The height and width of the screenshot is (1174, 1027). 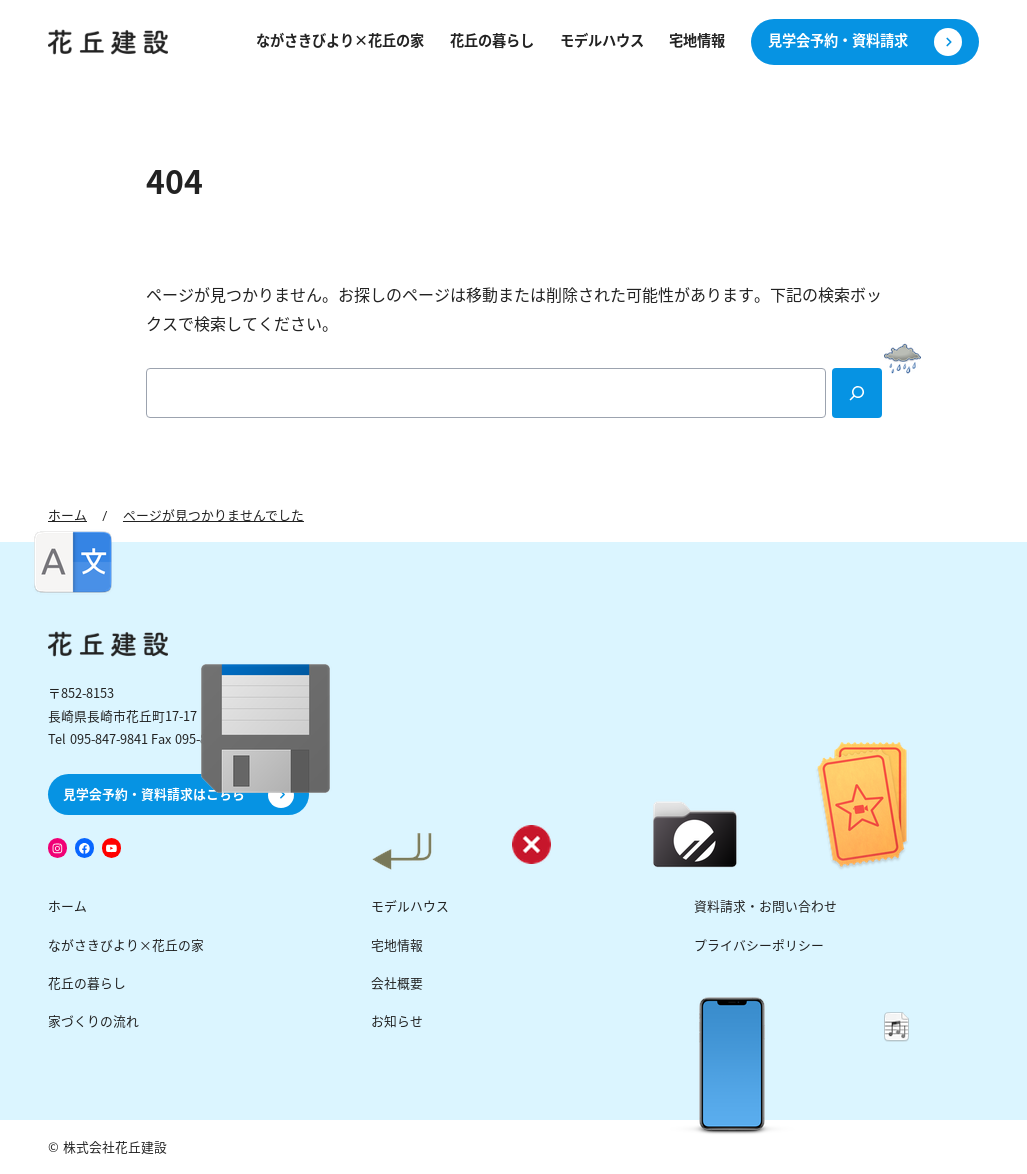 What do you see at coordinates (73, 562) in the screenshot?
I see `access language and region settings` at bounding box center [73, 562].